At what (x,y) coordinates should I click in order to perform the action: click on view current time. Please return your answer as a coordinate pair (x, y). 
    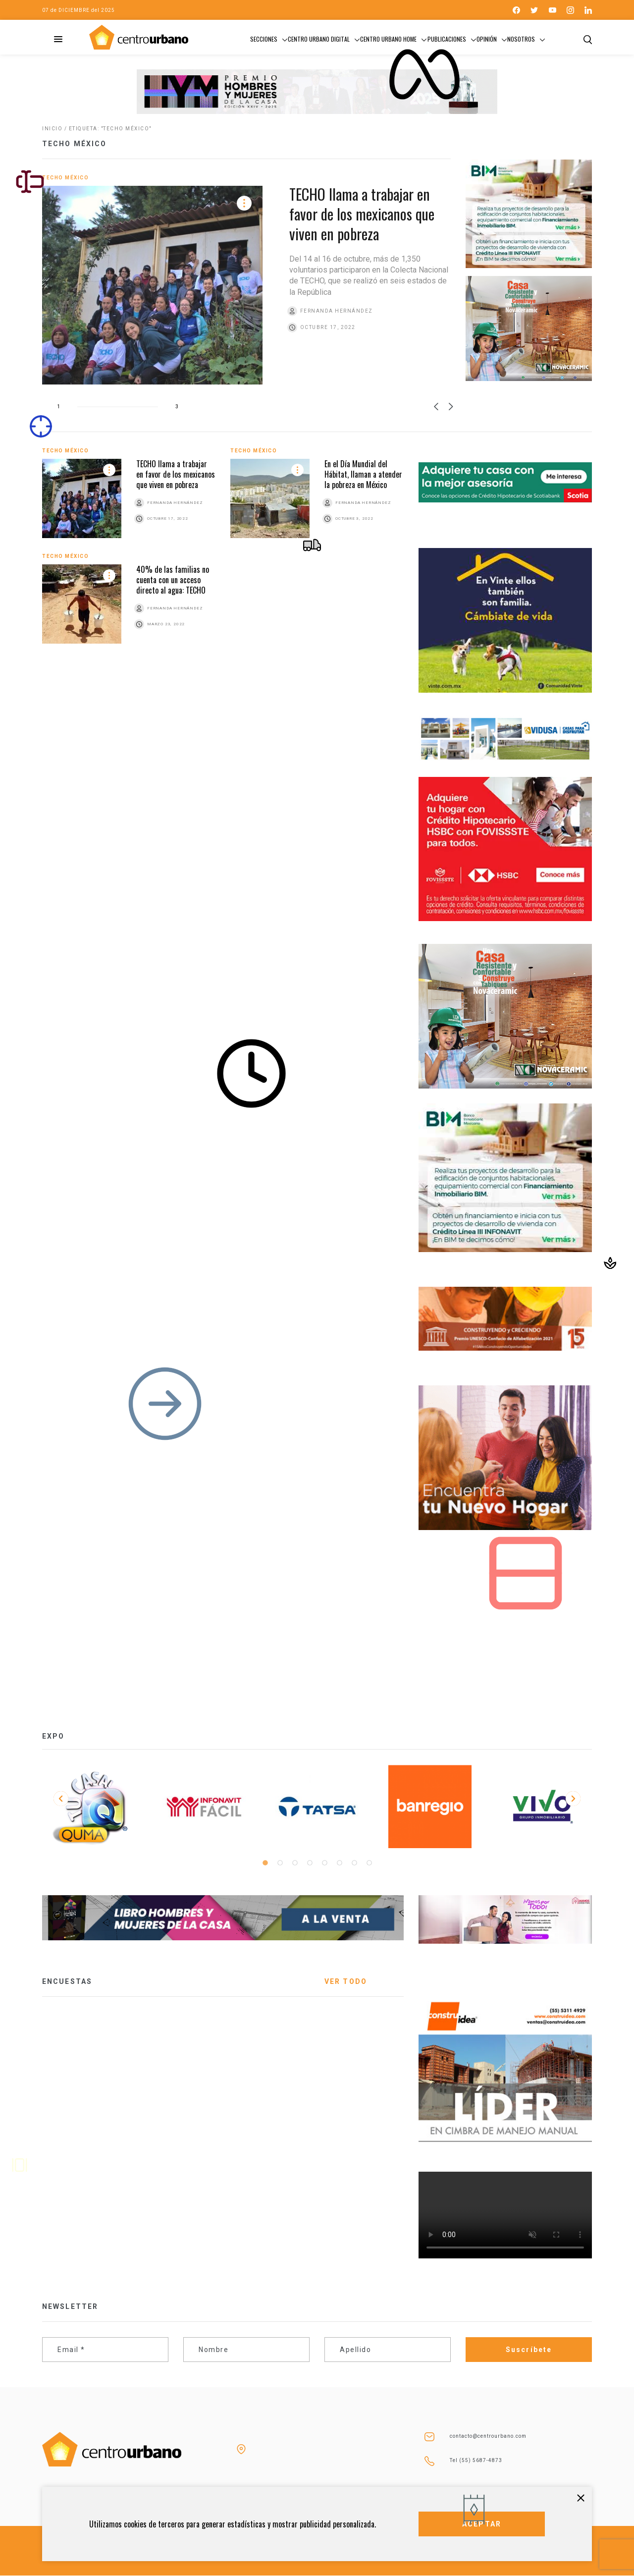
    Looking at the image, I should click on (251, 1073).